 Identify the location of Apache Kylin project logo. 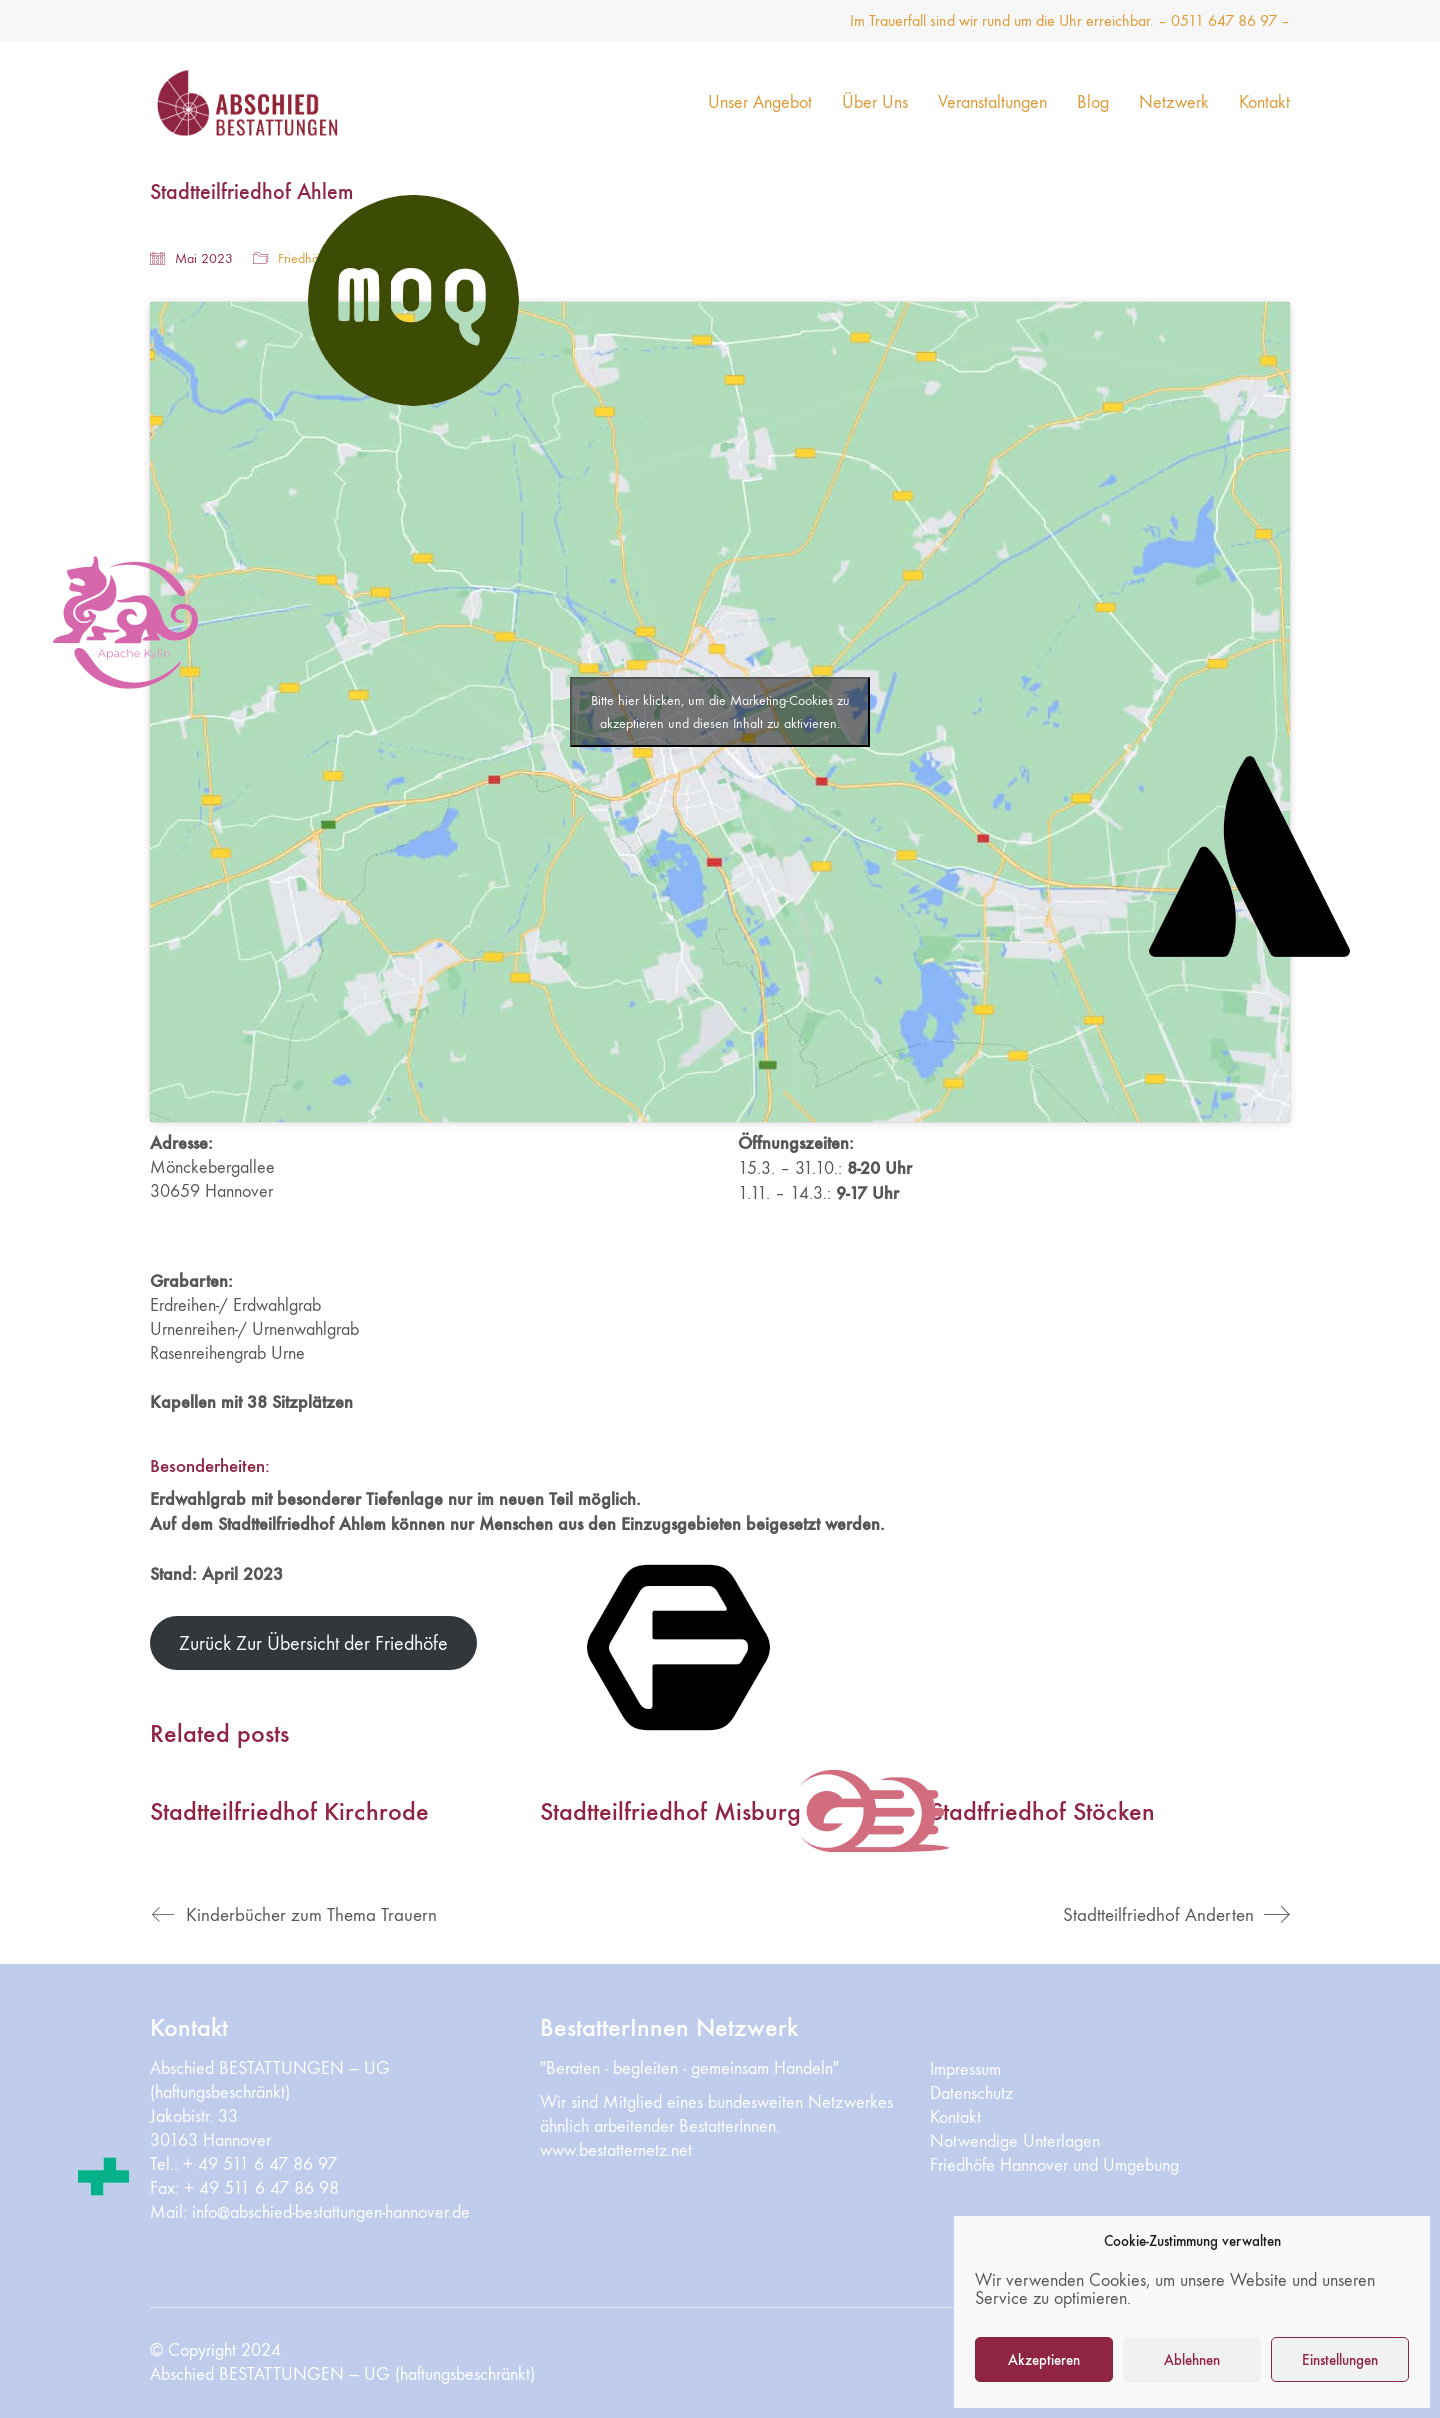
(125, 622).